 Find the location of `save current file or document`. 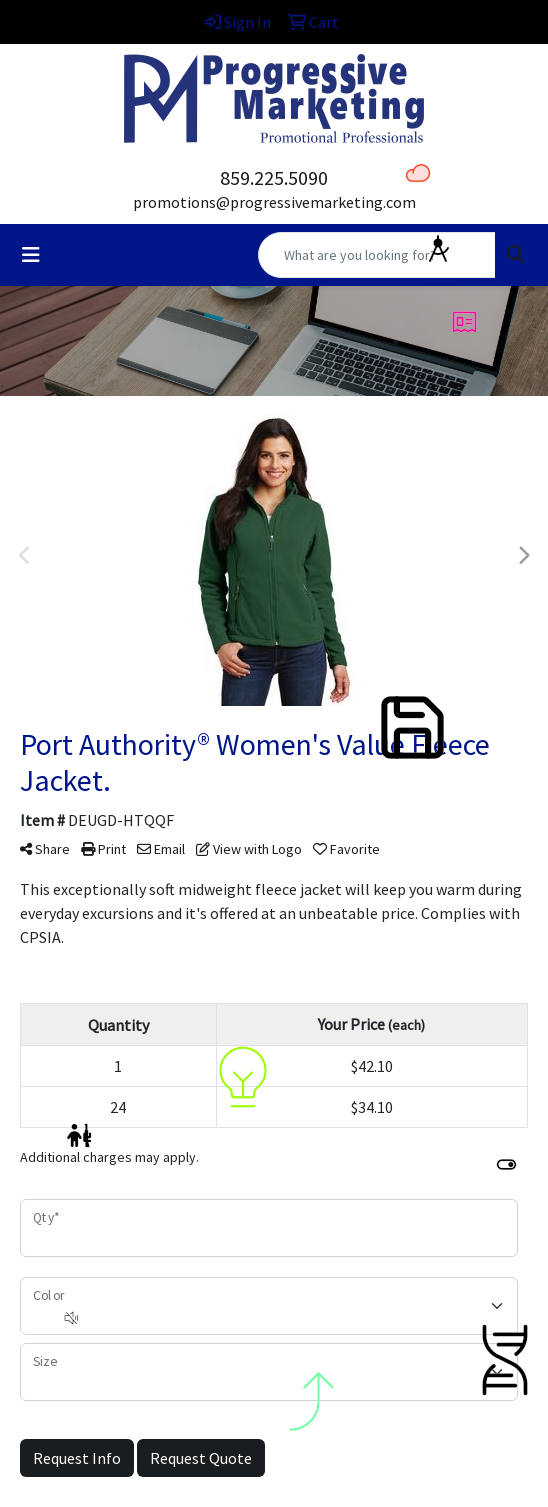

save current file or document is located at coordinates (412, 727).